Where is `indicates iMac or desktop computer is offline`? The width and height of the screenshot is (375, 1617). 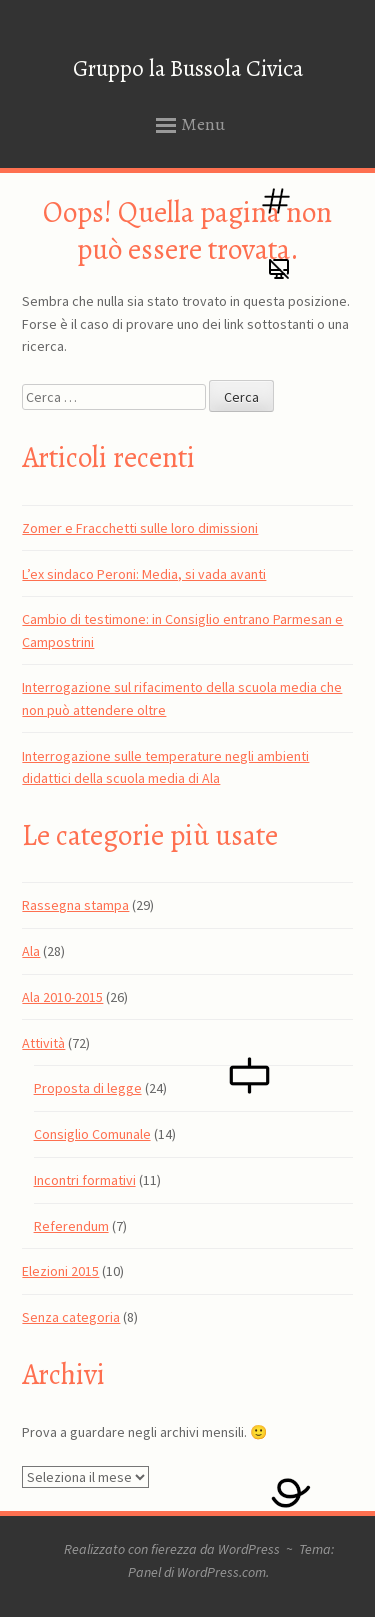
indicates iMac or desktop computer is offline is located at coordinates (279, 269).